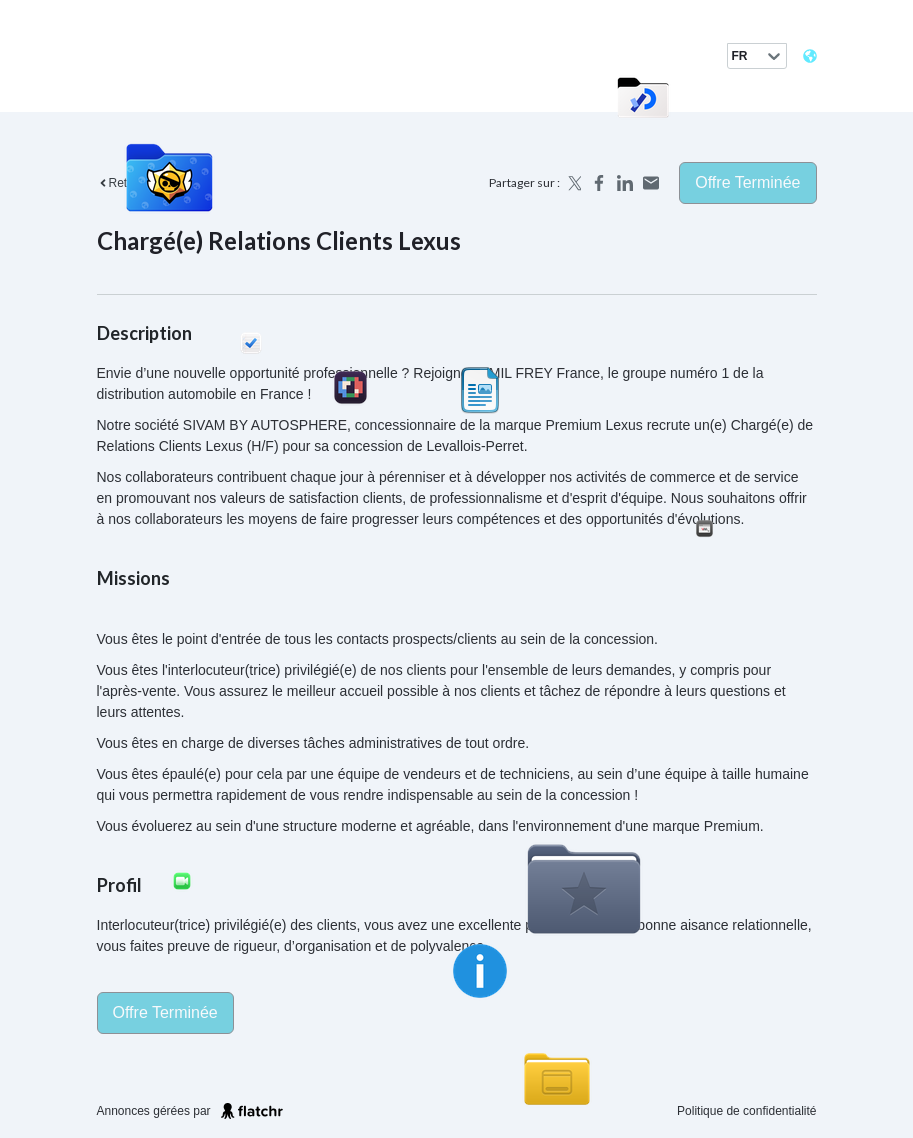 This screenshot has height=1138, width=913. Describe the element at coordinates (480, 971) in the screenshot. I see `view more information about this item` at that location.